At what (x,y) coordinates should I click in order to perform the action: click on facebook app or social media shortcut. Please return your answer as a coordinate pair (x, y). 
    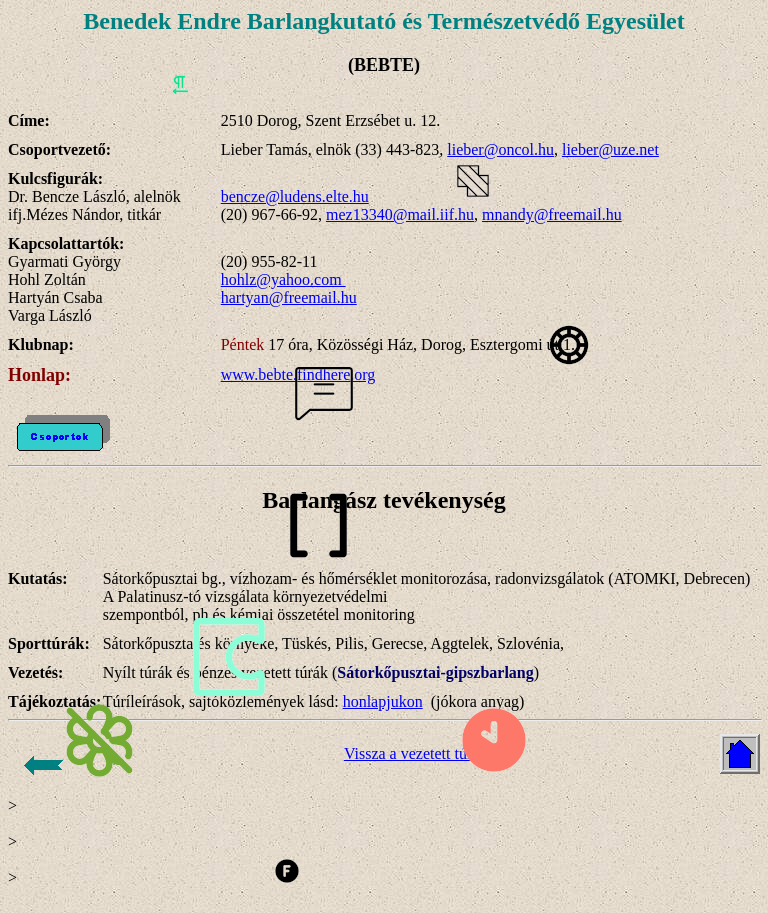
    Looking at the image, I should click on (287, 871).